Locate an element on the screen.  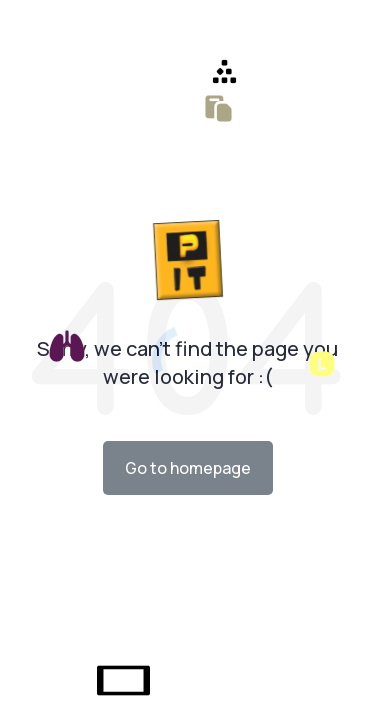
view stacked or layered resources is located at coordinates (224, 71).